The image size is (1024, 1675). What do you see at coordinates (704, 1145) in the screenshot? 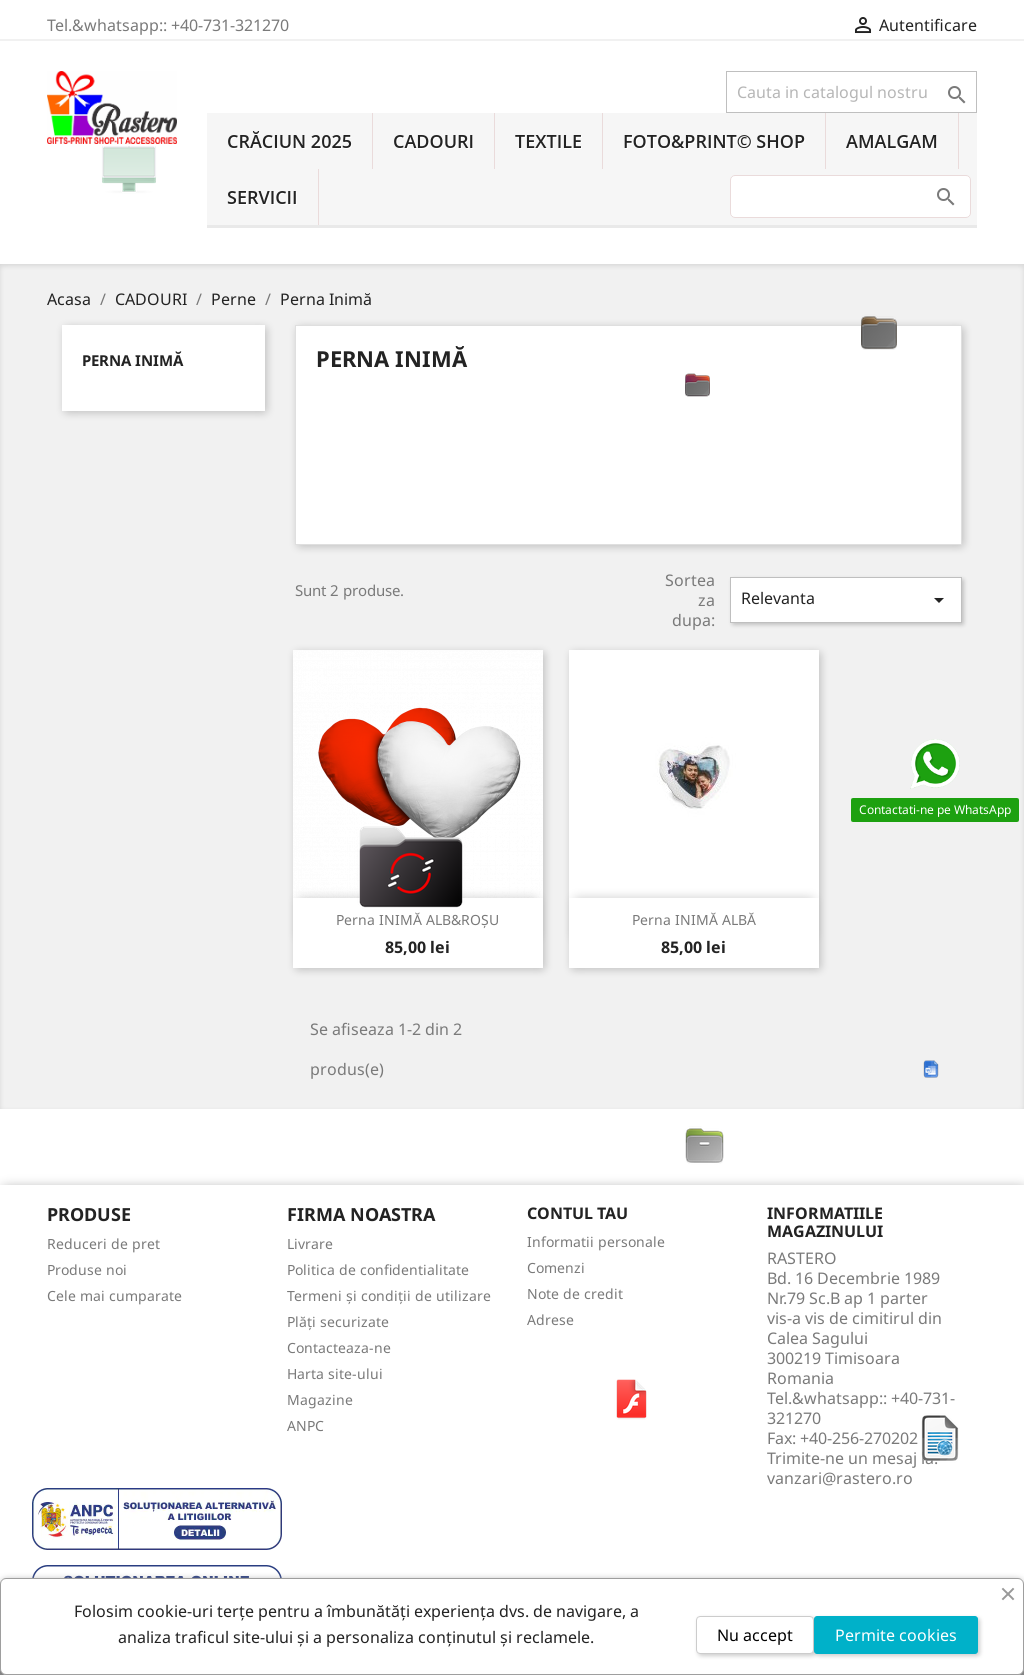
I see `open the file manager app` at bounding box center [704, 1145].